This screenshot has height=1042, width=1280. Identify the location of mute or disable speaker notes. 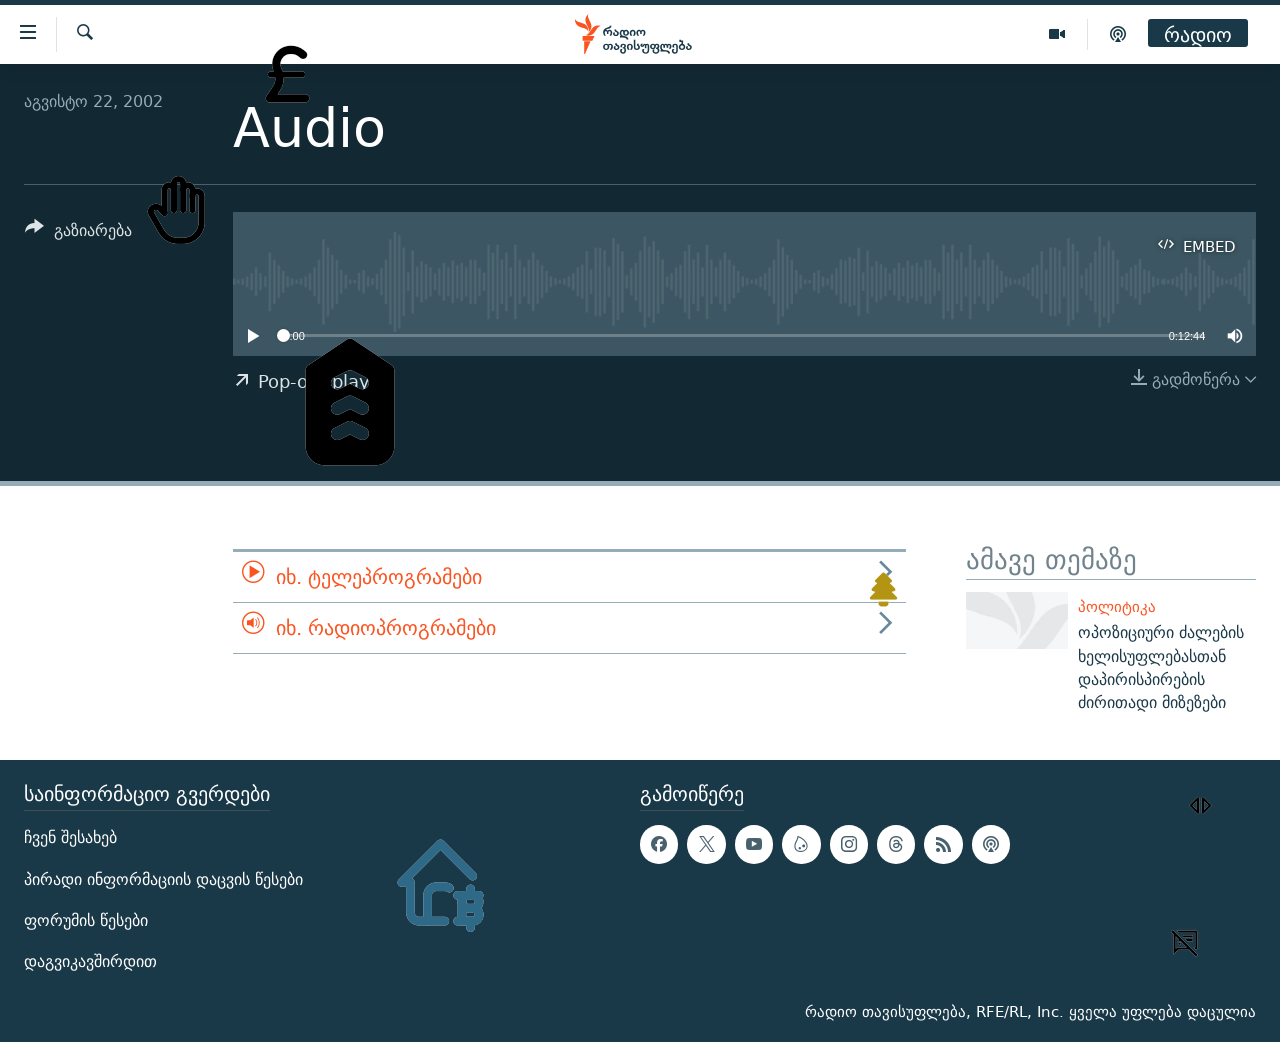
(1185, 942).